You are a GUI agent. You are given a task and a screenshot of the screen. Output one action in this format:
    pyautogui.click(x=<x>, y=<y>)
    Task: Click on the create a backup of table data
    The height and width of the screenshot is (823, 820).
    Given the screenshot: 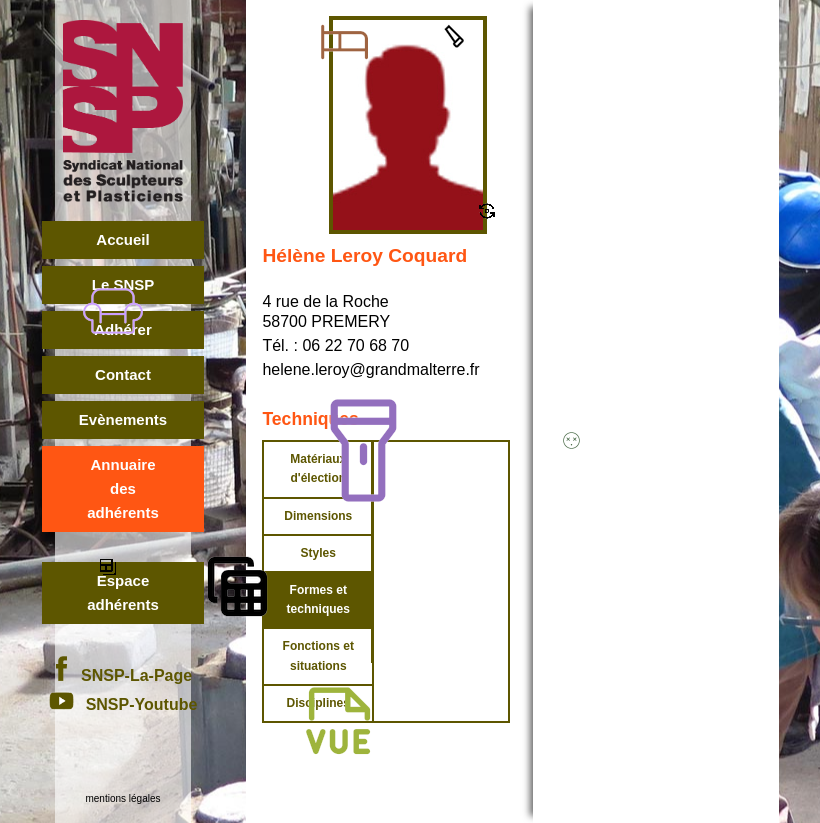 What is the action you would take?
    pyautogui.click(x=108, y=567)
    